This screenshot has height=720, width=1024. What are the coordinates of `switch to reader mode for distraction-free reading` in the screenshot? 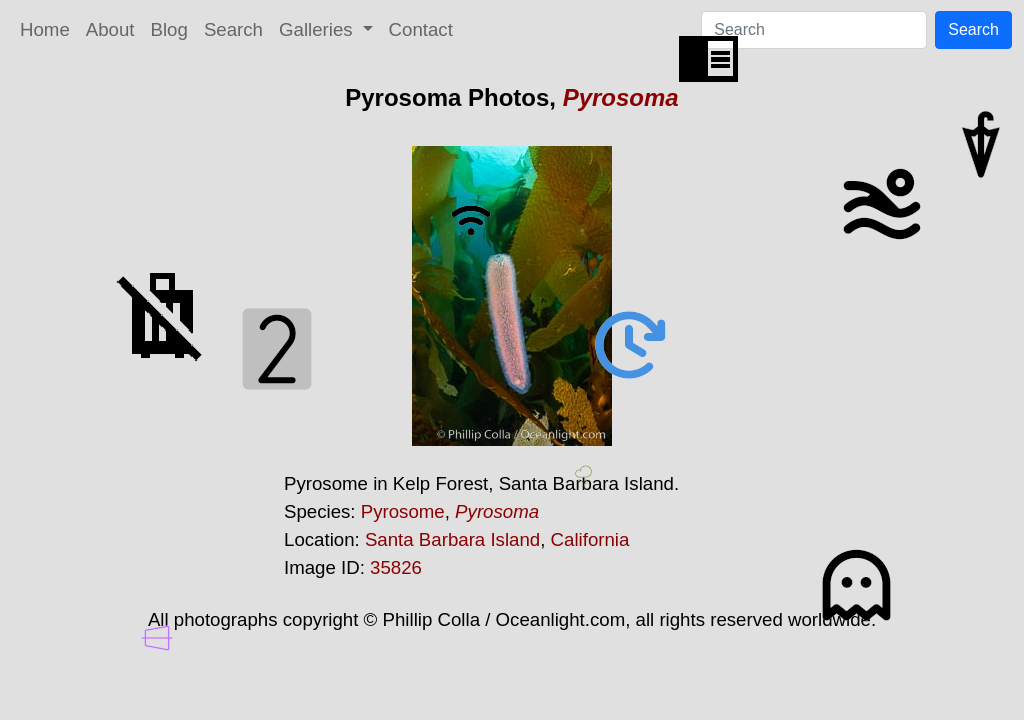 It's located at (708, 57).